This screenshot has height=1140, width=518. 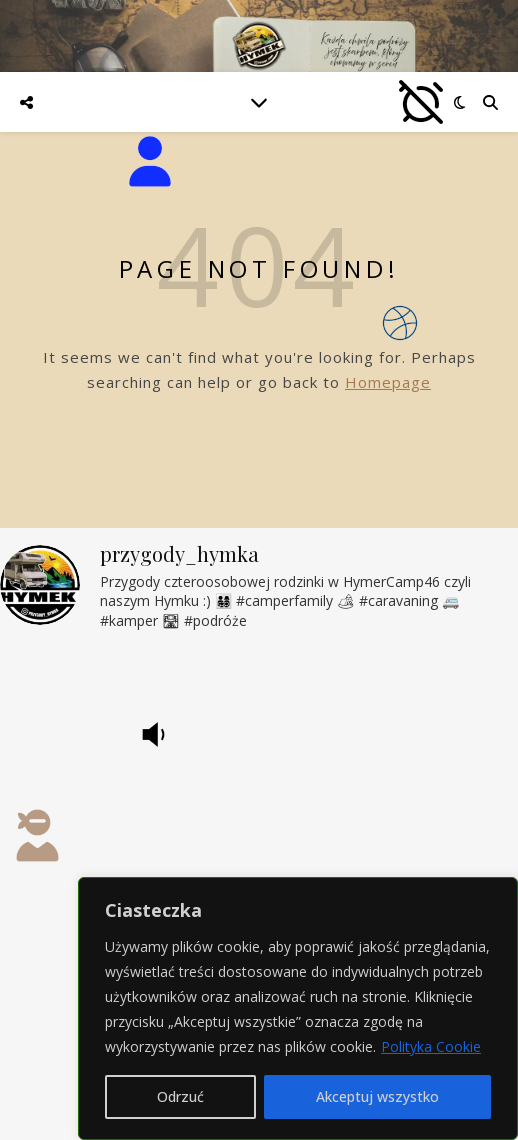 What do you see at coordinates (150, 161) in the screenshot?
I see `view your profile` at bounding box center [150, 161].